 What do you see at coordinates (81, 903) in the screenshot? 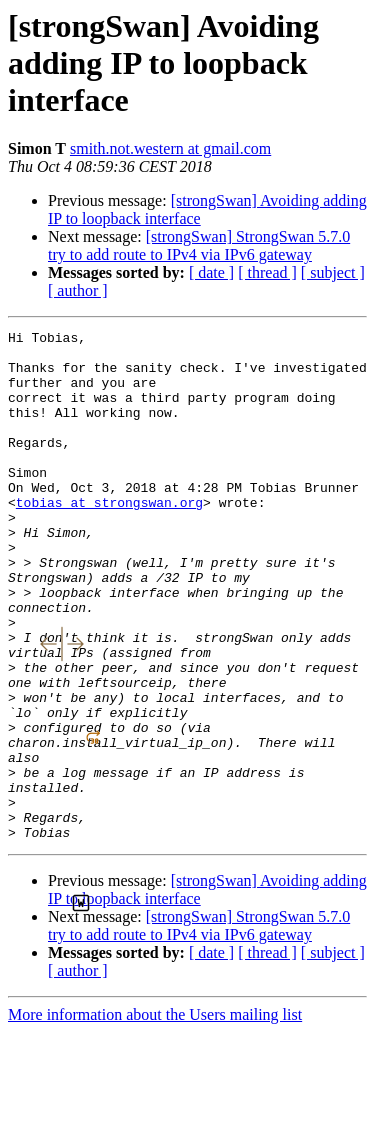
I see `keyboard key for the letter W` at bounding box center [81, 903].